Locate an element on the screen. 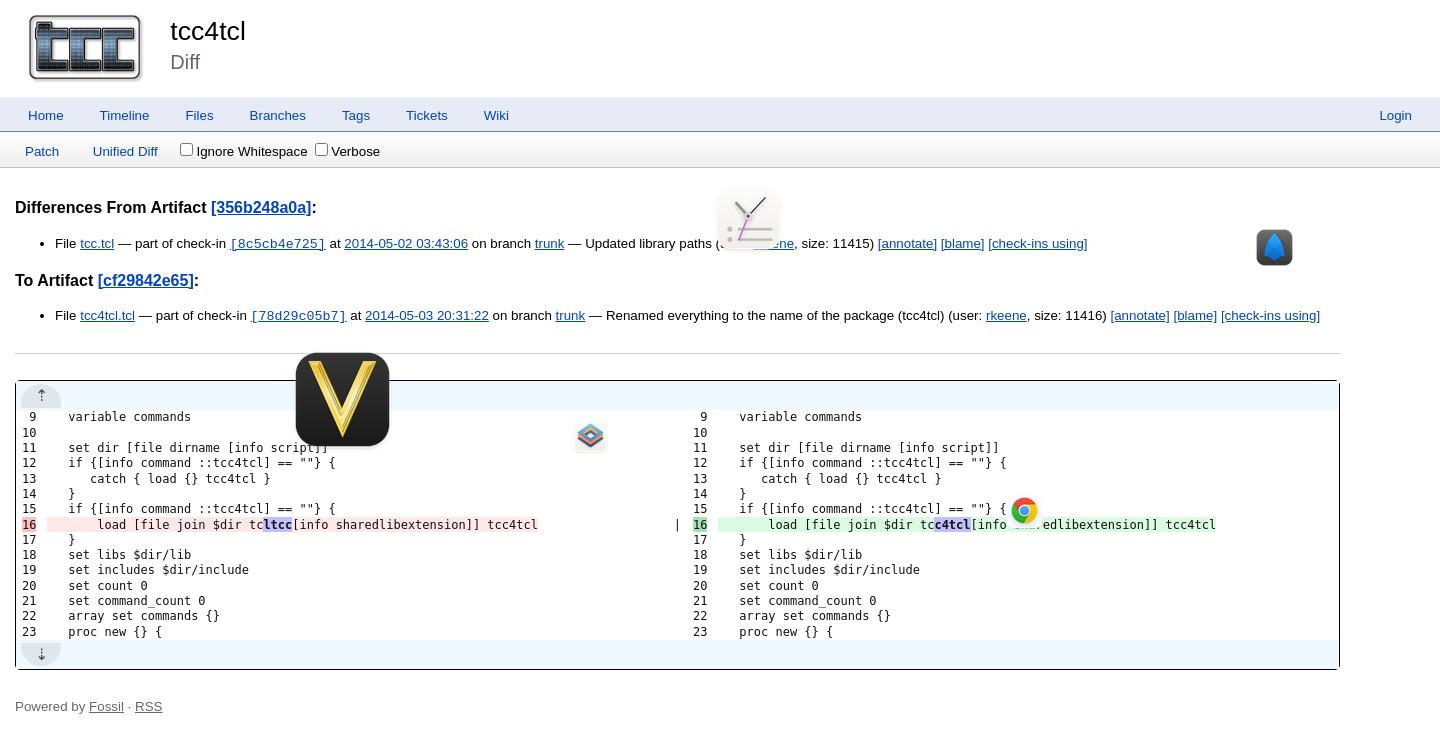  launch Civilization V game is located at coordinates (342, 399).